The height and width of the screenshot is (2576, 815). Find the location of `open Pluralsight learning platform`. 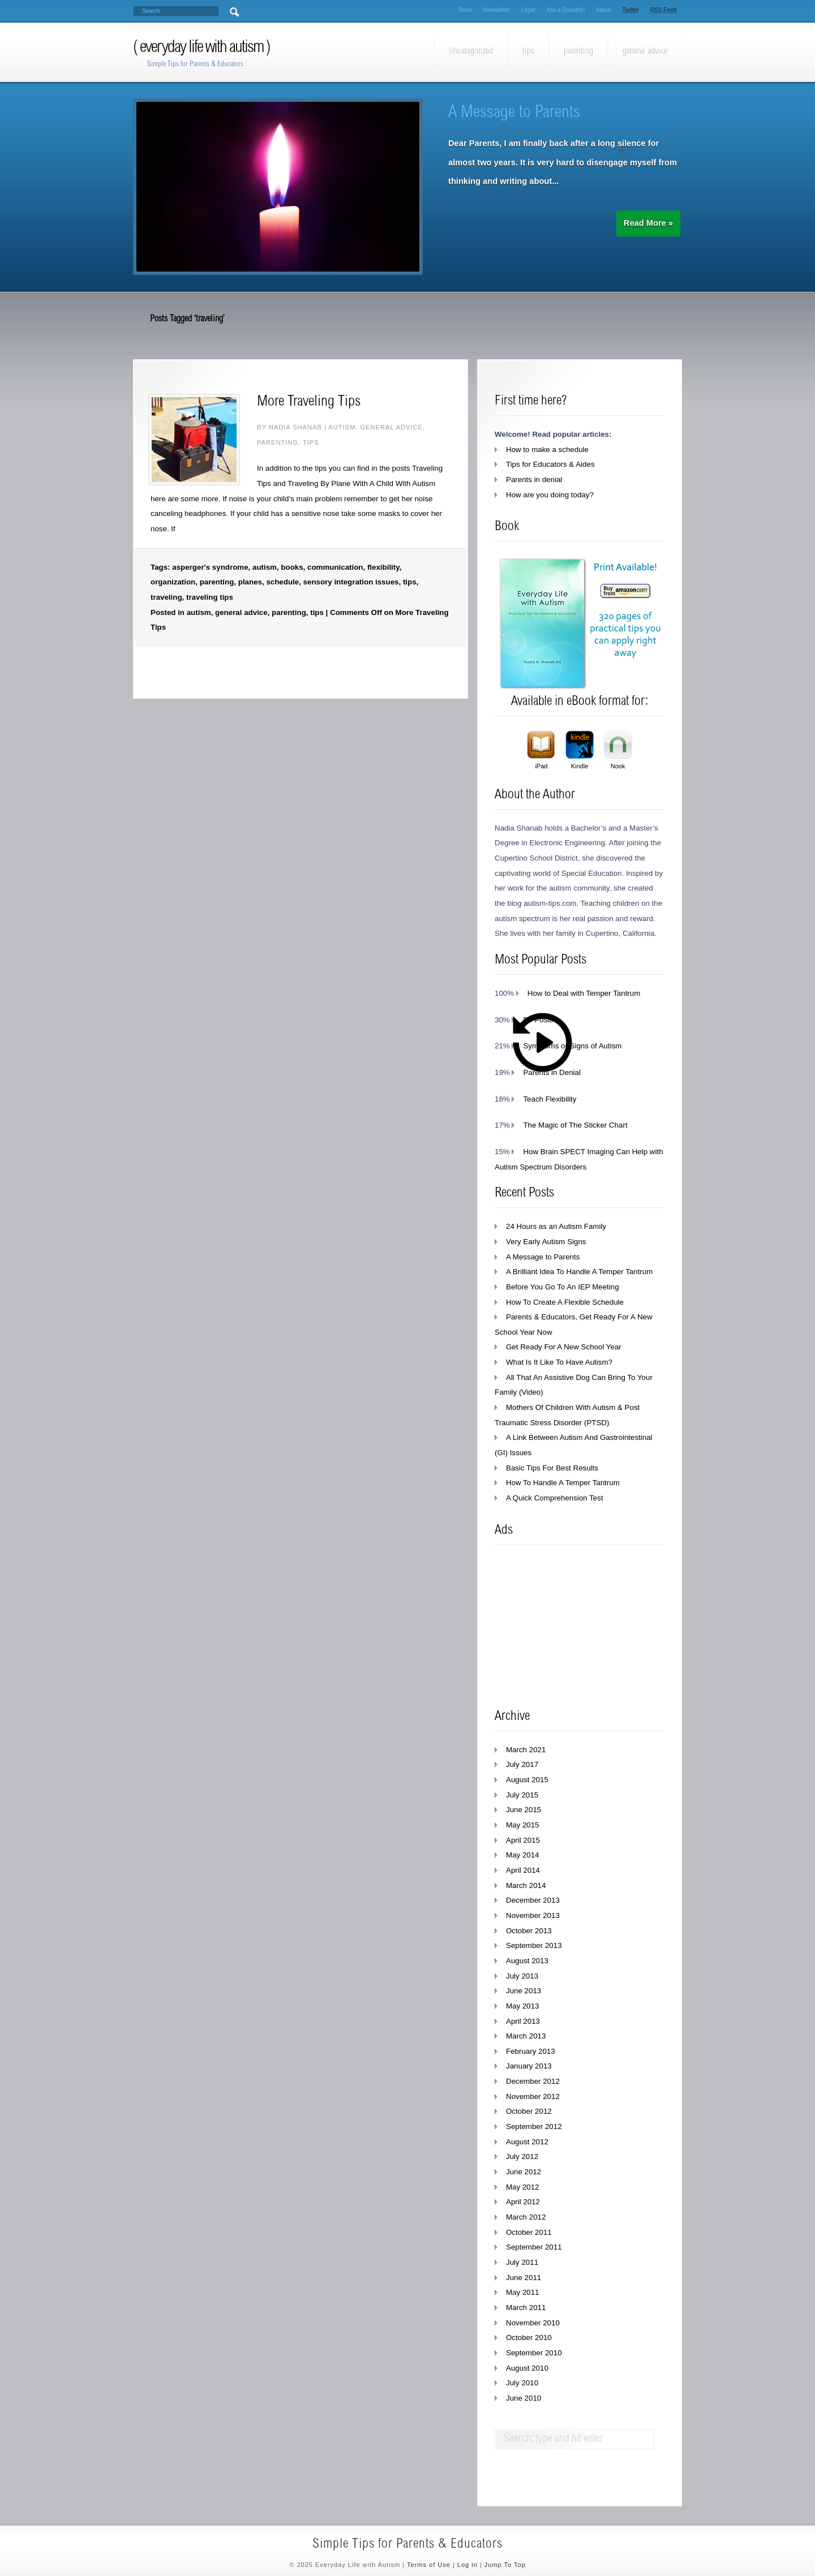

open Pluralsight learning platform is located at coordinates (624, 150).